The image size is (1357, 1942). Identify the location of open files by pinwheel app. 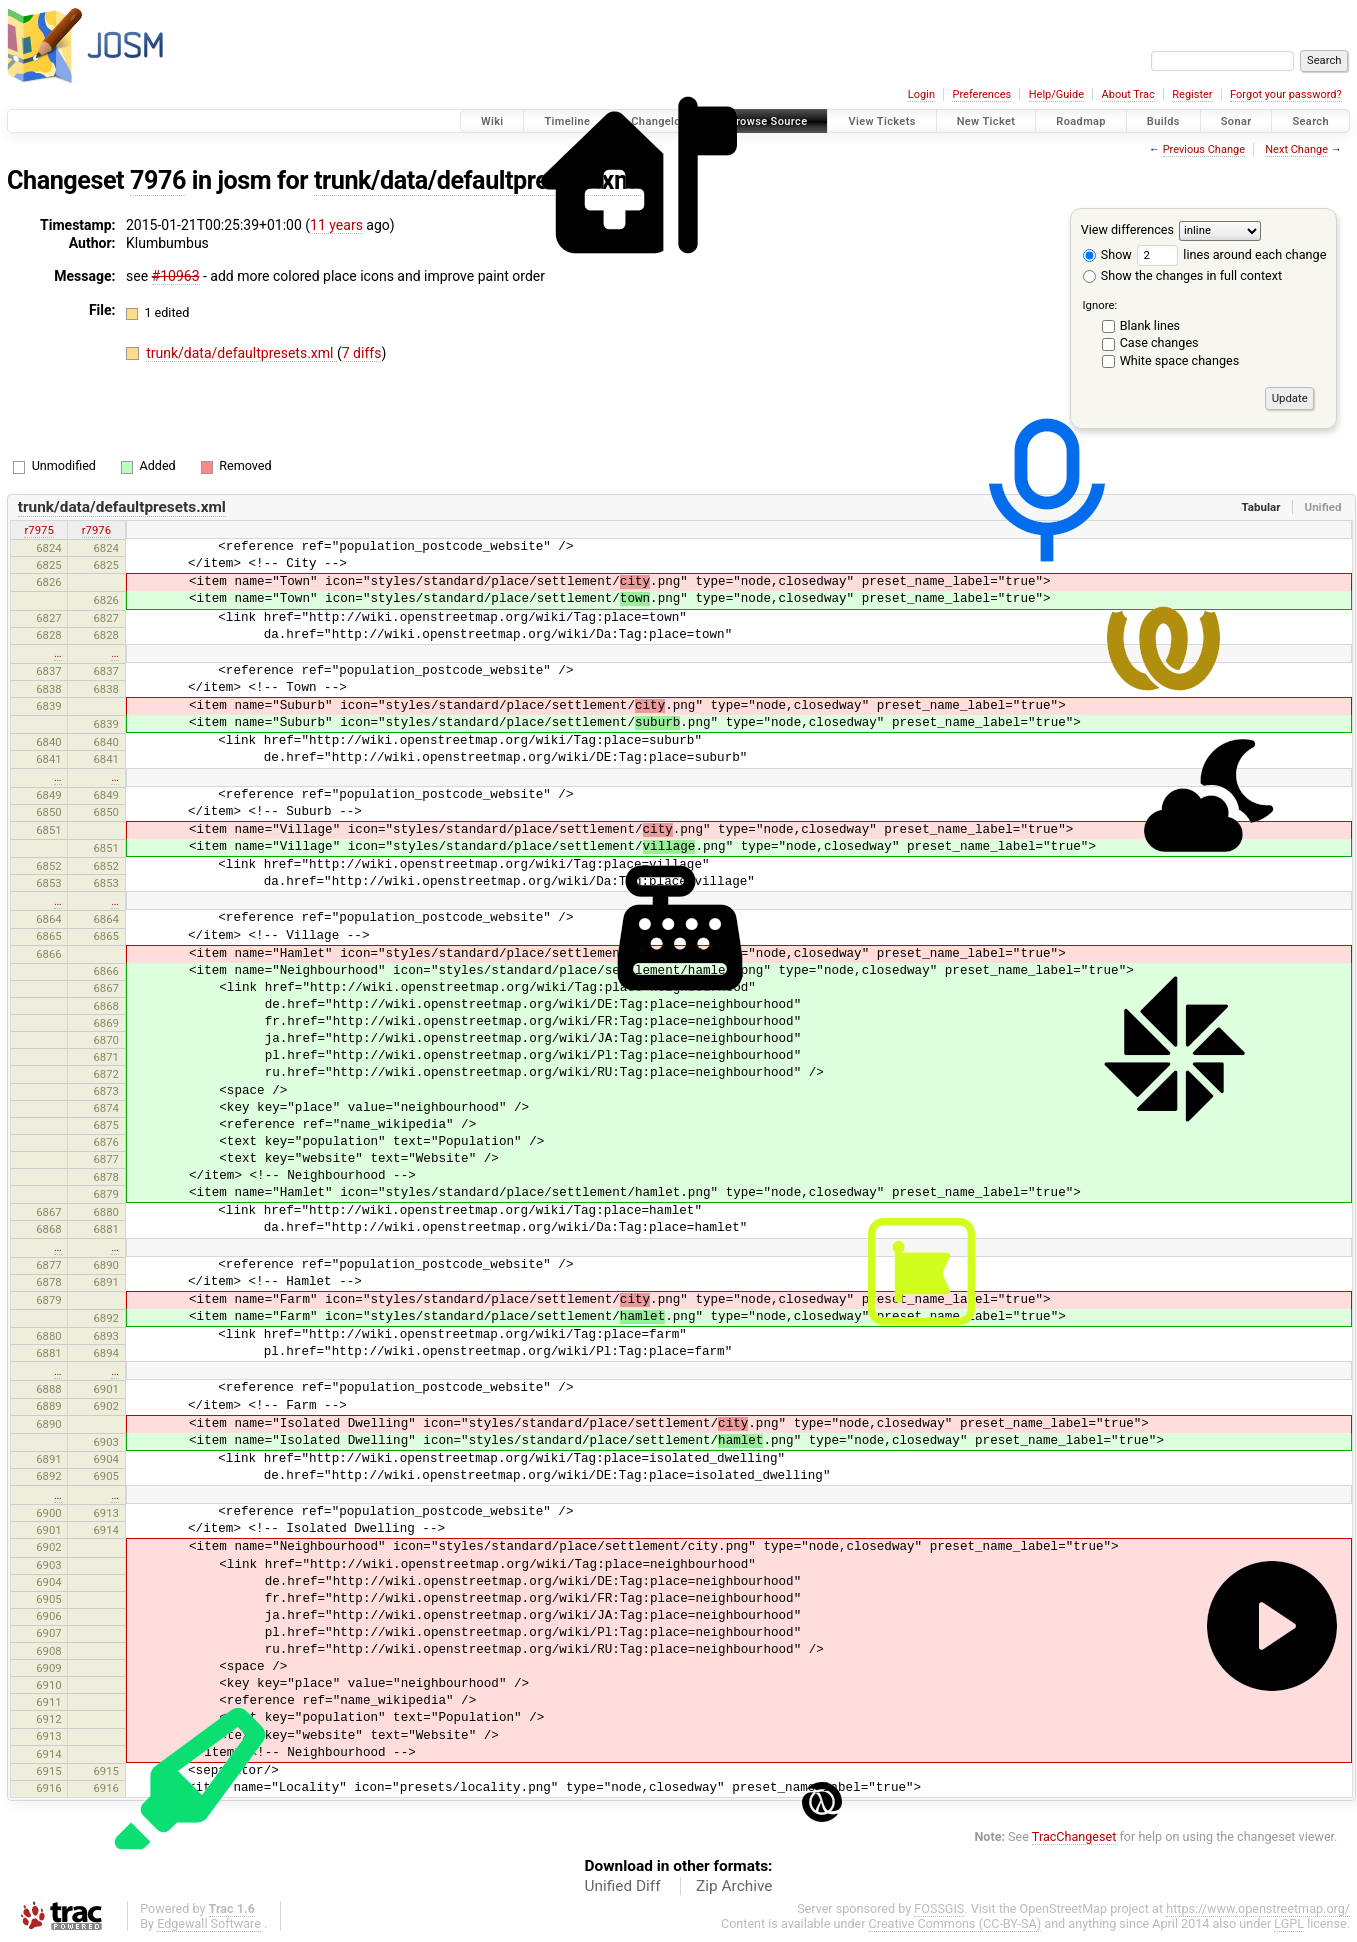
(1175, 1049).